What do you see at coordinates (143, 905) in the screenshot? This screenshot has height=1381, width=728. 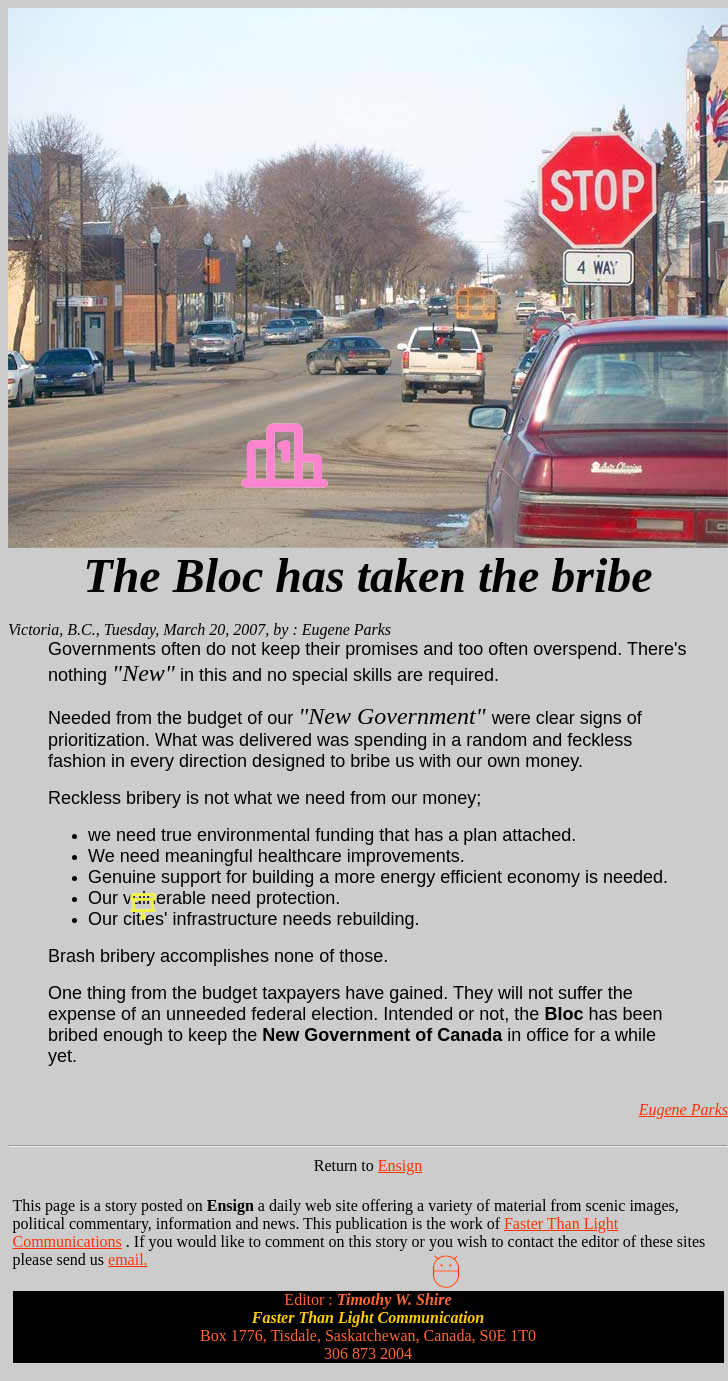 I see `start a presentation or slideshow` at bounding box center [143, 905].